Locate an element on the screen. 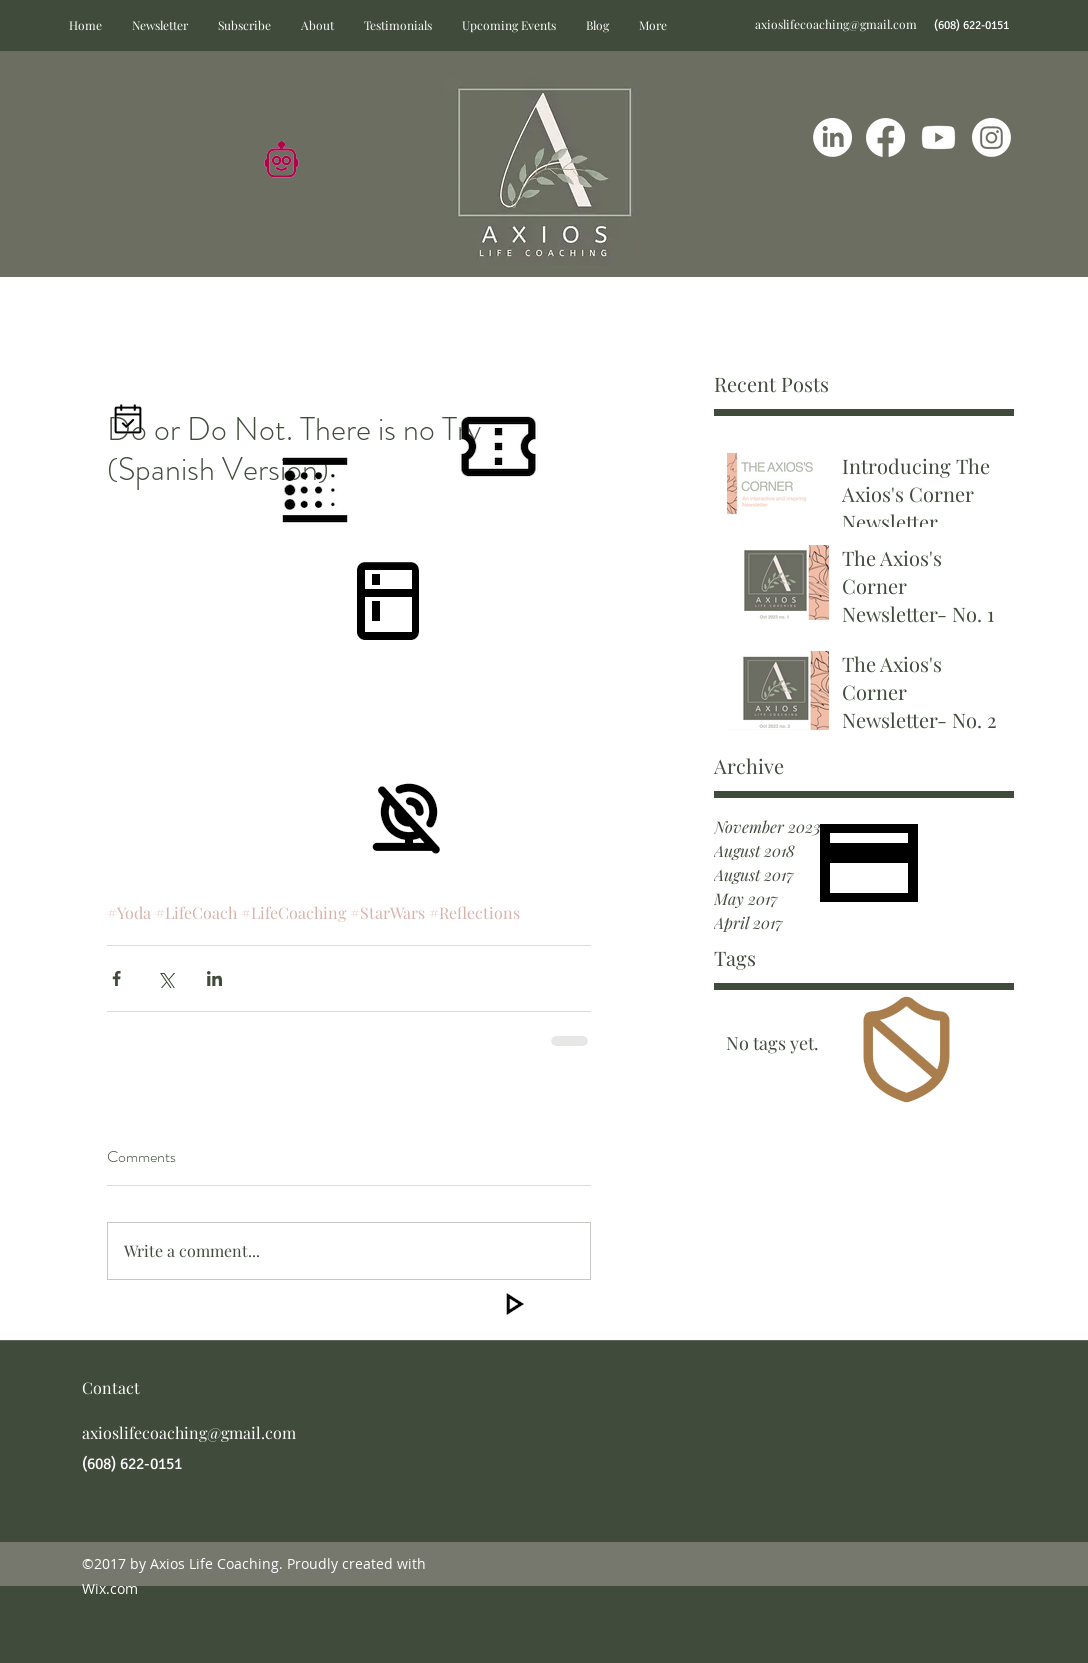 The width and height of the screenshot is (1088, 1663). play media content is located at coordinates (513, 1304).